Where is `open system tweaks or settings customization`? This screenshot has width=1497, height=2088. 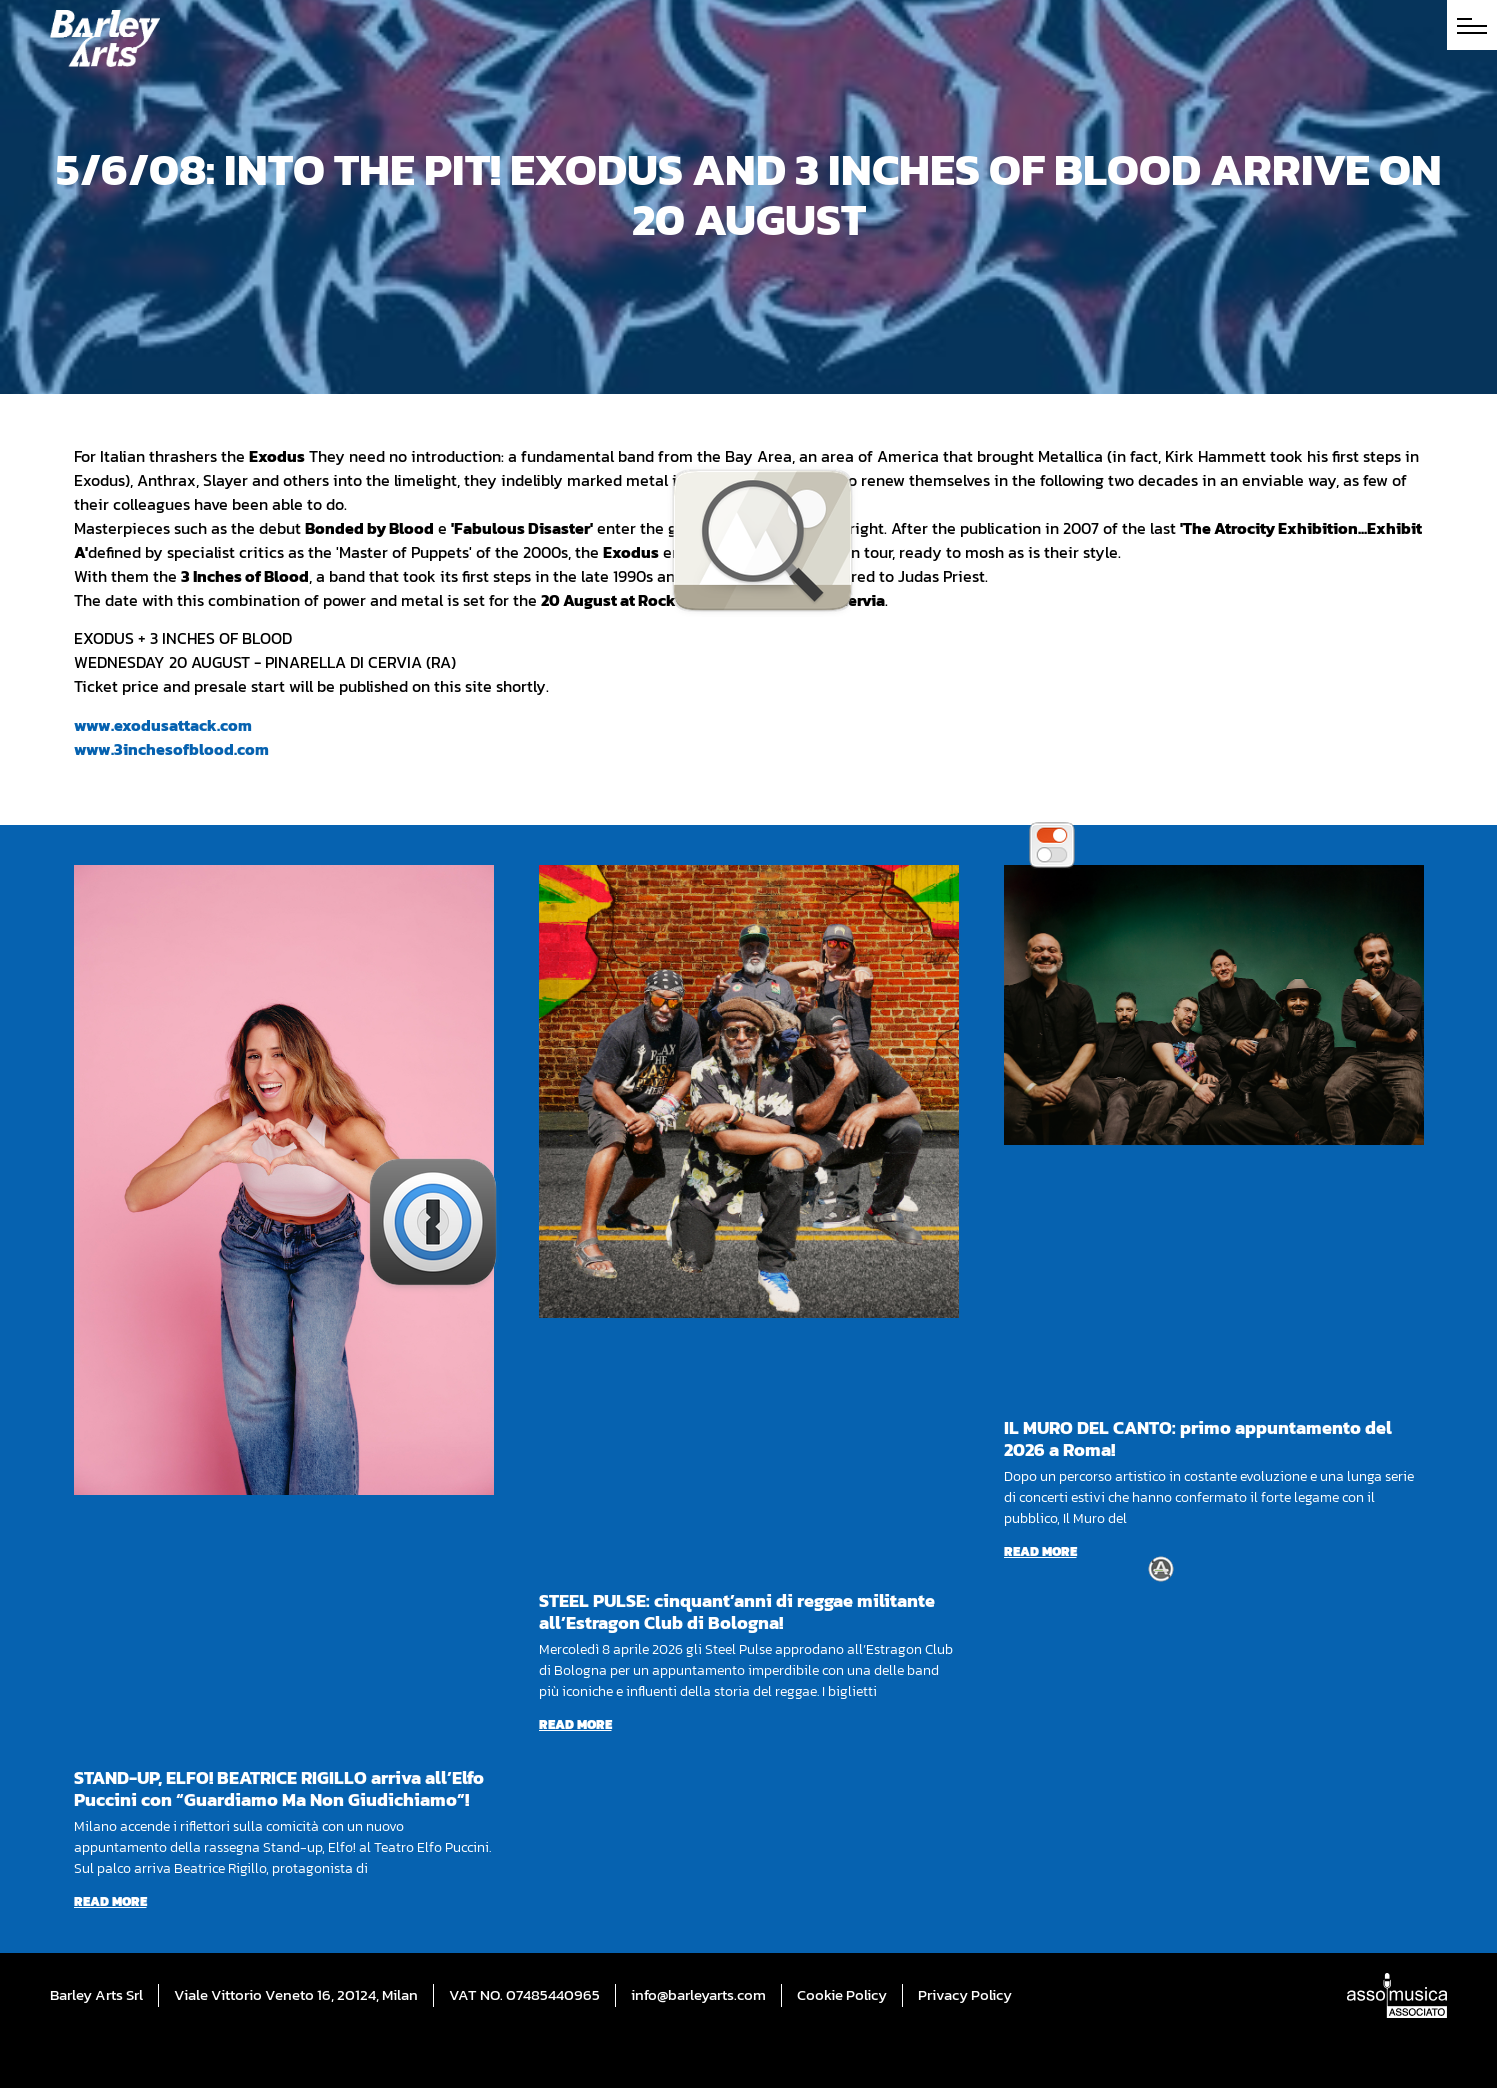
open system tweaks or settings customization is located at coordinates (1052, 845).